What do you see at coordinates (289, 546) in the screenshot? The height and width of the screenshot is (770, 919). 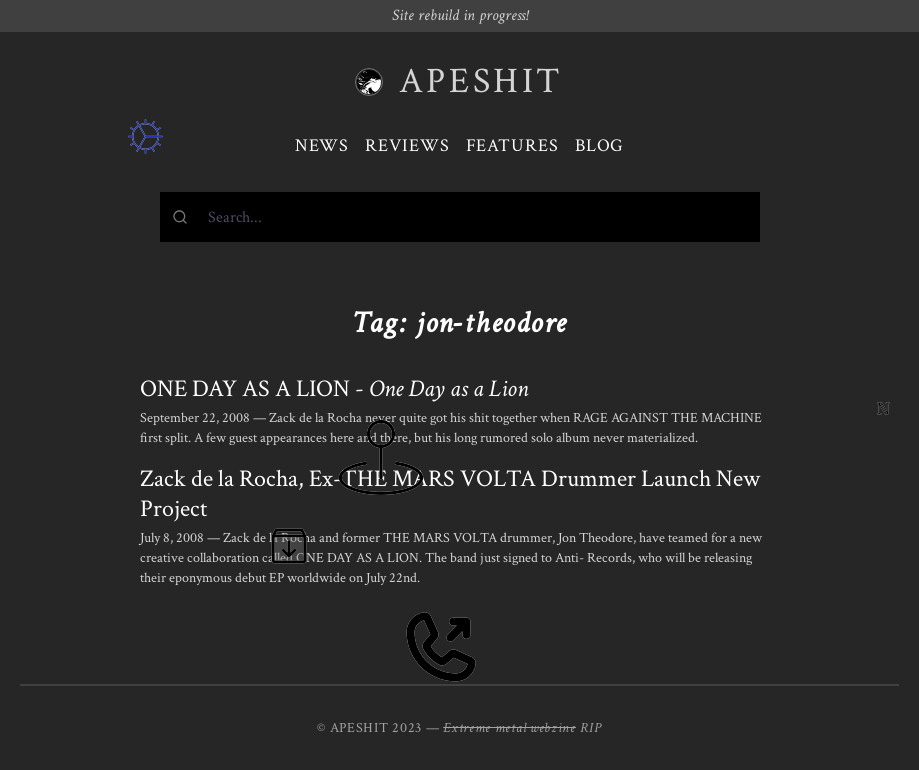 I see `download to storage or archive` at bounding box center [289, 546].